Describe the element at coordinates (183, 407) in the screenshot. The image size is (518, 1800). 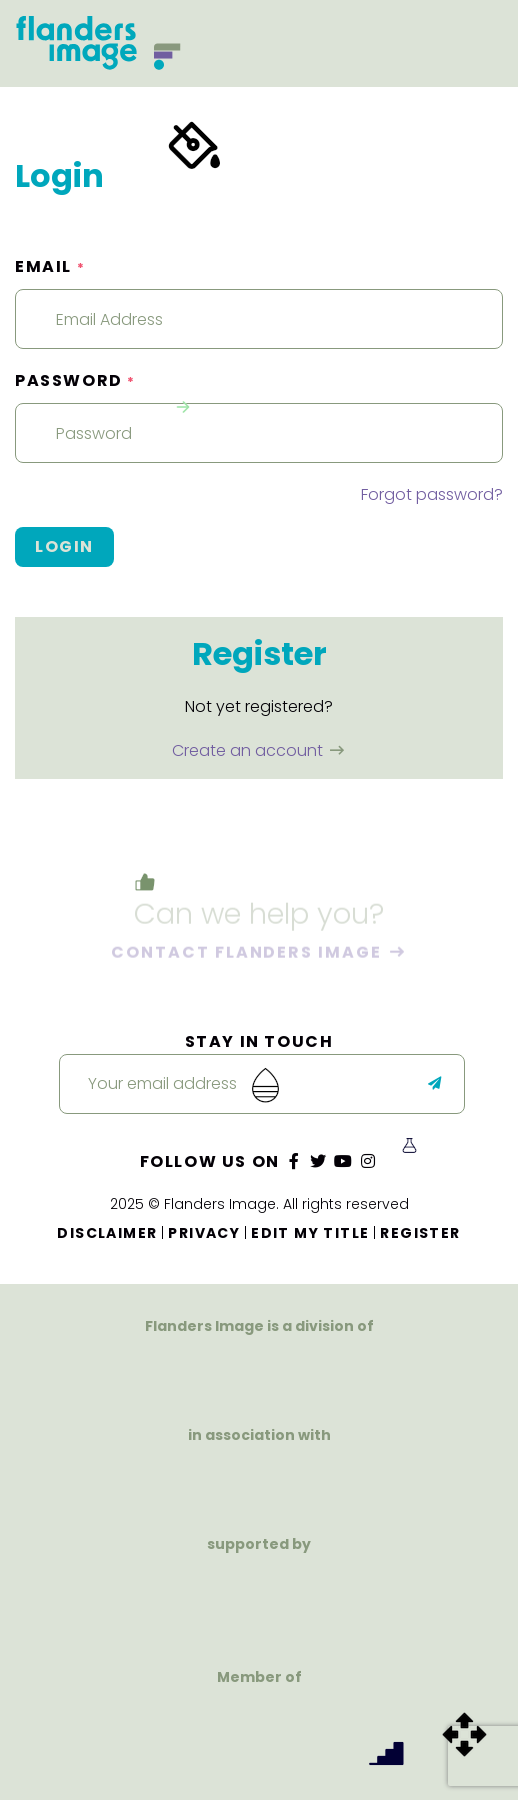
I see `navigate to the next item or screen` at that location.